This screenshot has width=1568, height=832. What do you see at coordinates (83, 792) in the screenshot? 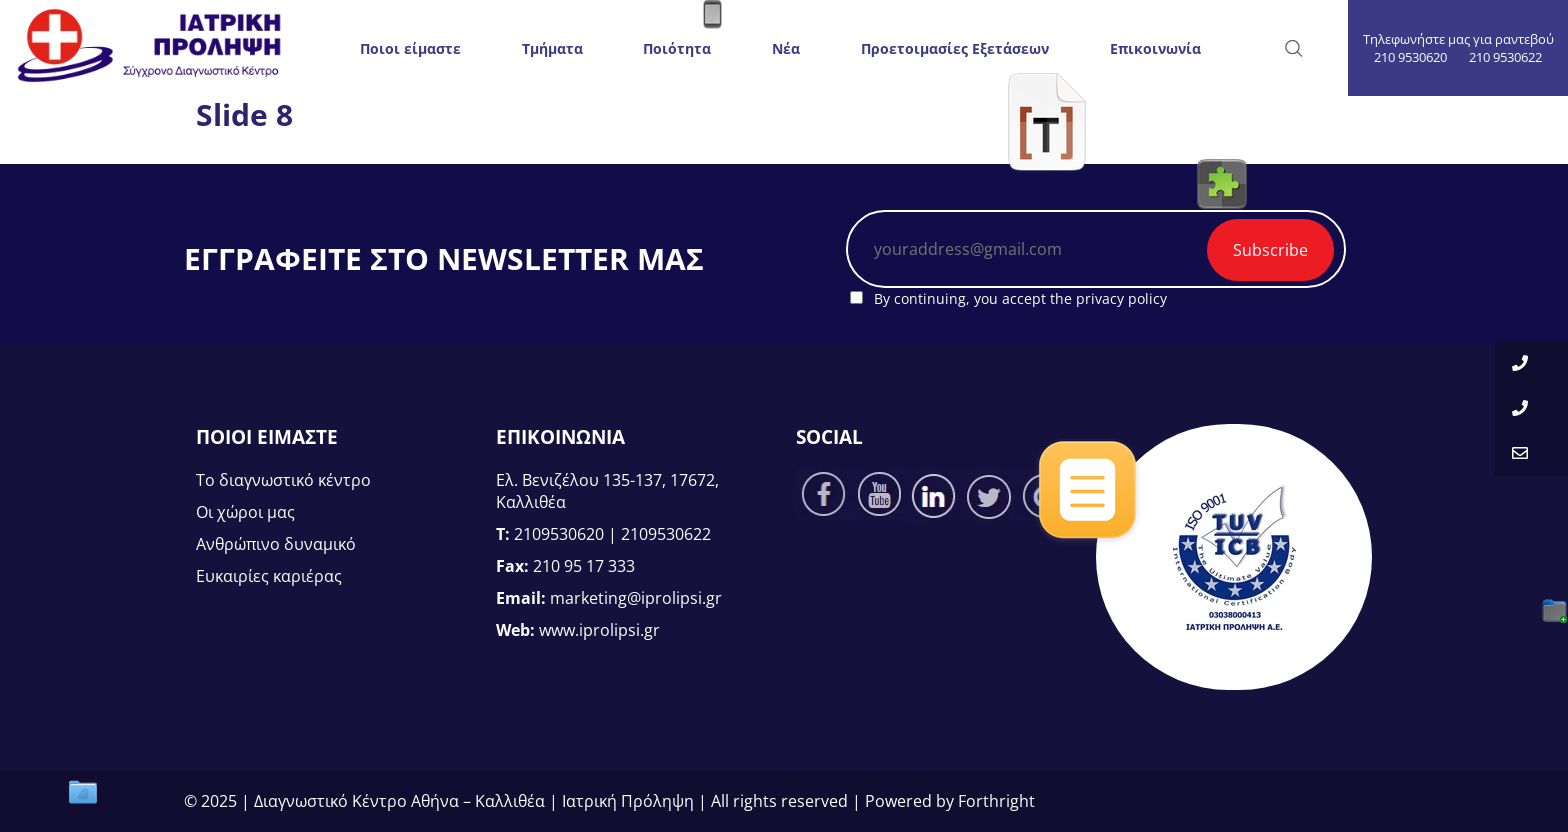
I see `open Affinity Photo project folder` at bounding box center [83, 792].